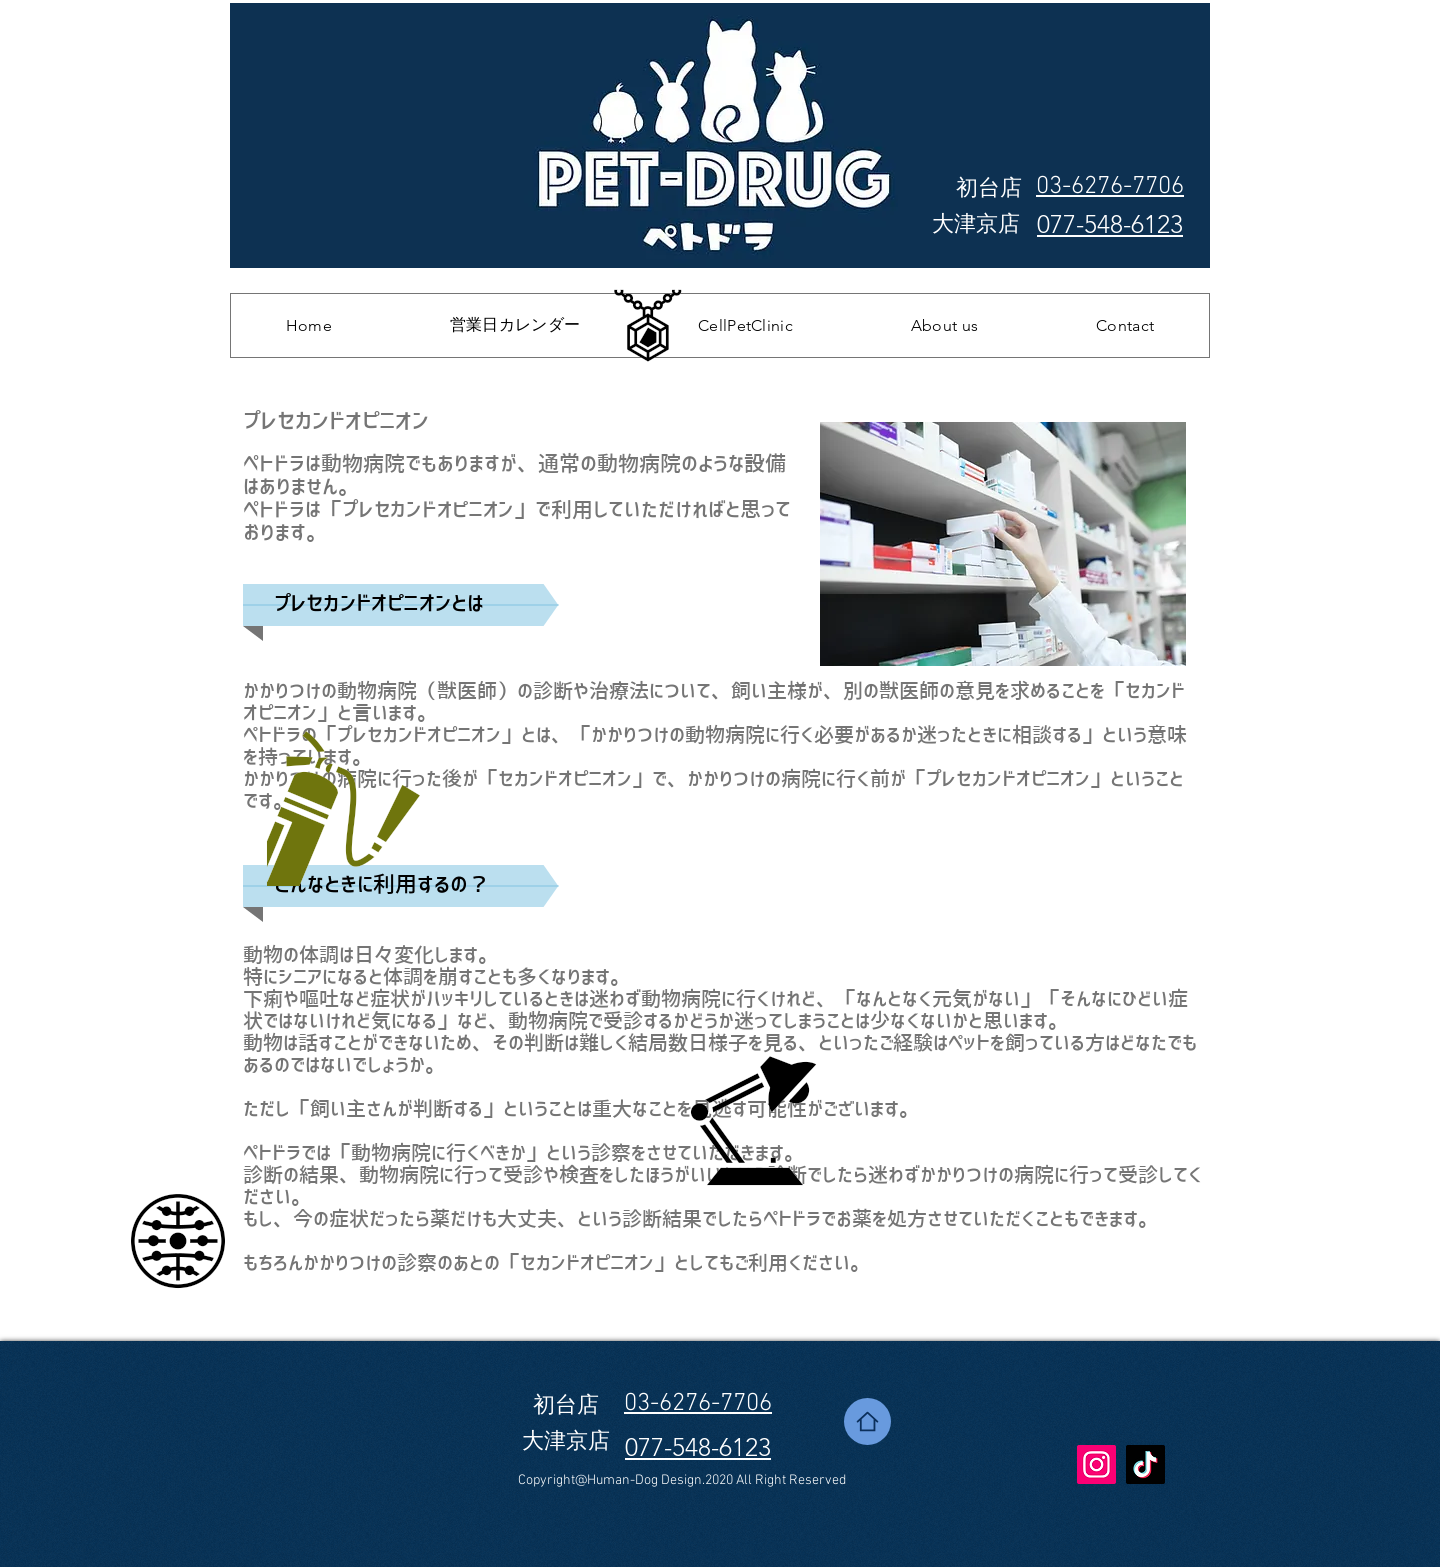 Image resolution: width=1440 pixels, height=1567 pixels. Describe the element at coordinates (178, 1241) in the screenshot. I see `access cage or enclosure settings in a game` at that location.